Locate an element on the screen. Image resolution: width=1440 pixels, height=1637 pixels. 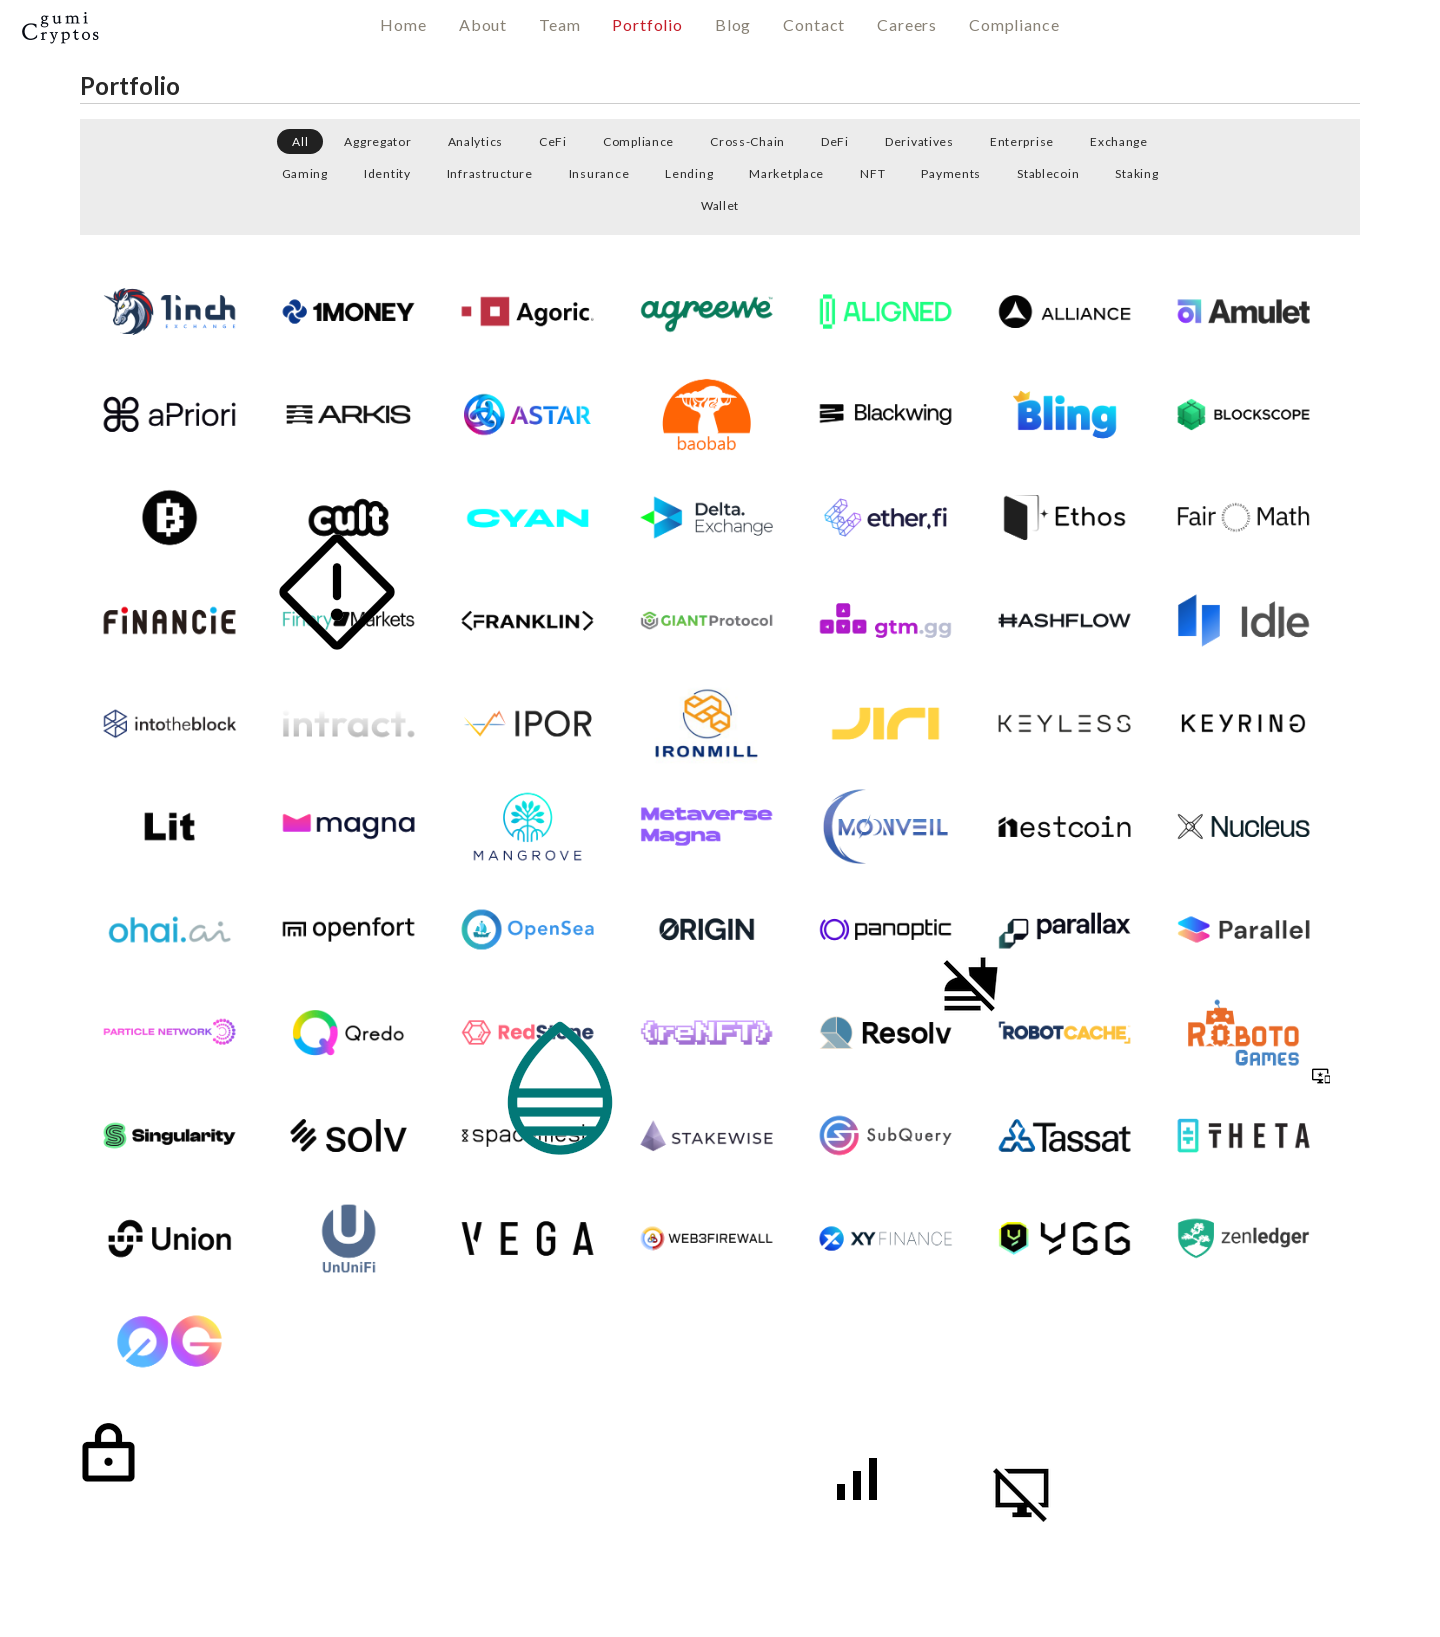
indicates food is not allowed in this area is located at coordinates (971, 984).